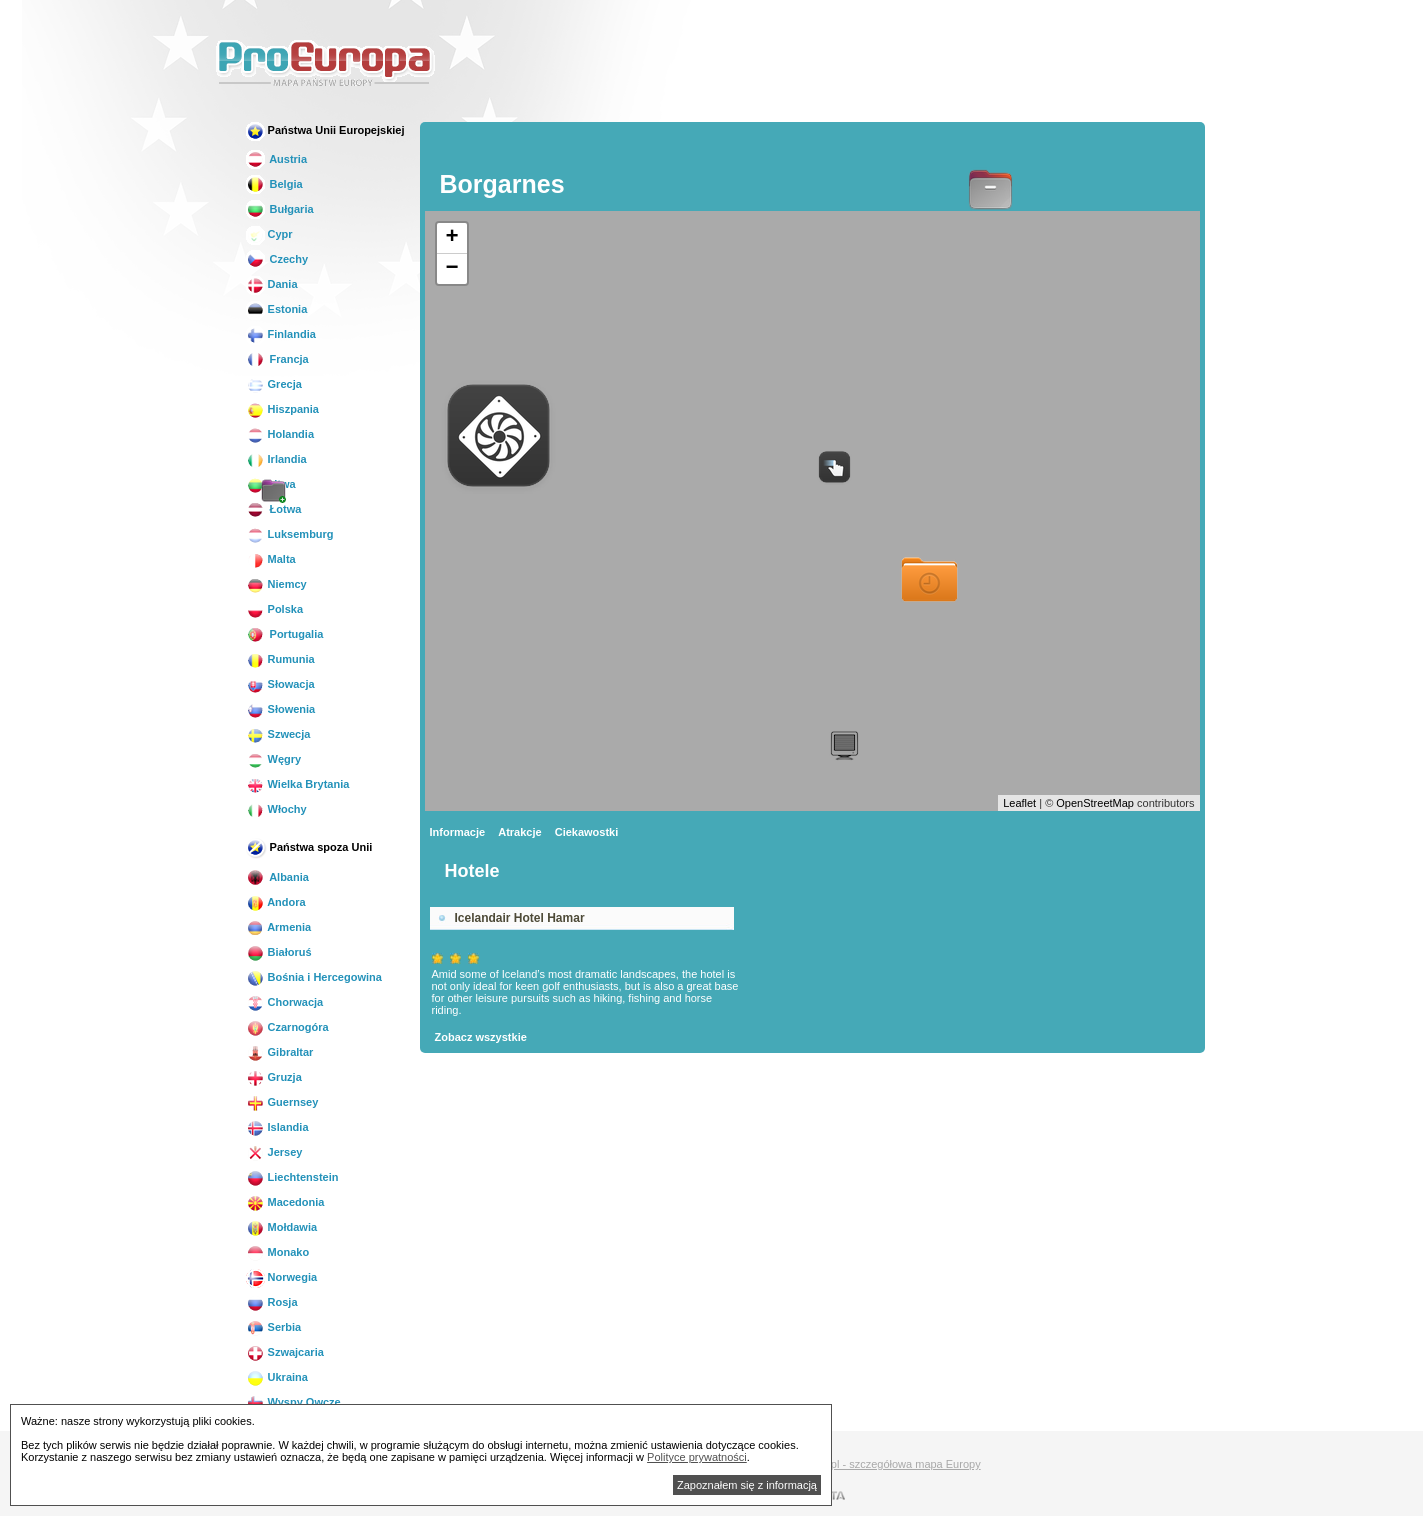 The width and height of the screenshot is (1423, 1516). Describe the element at coordinates (844, 745) in the screenshot. I see `access connected PC or windows computer` at that location.